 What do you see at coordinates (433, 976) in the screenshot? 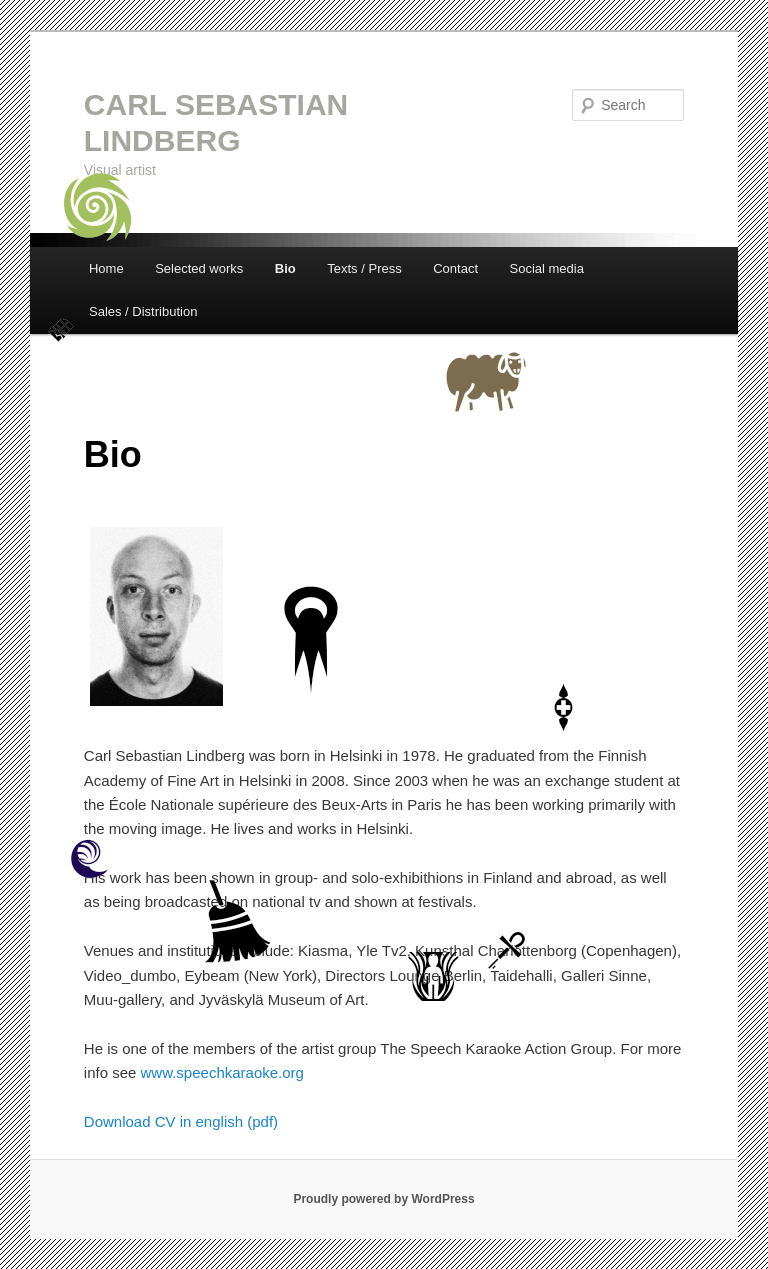
I see `indicates a special power-up or ability is active` at bounding box center [433, 976].